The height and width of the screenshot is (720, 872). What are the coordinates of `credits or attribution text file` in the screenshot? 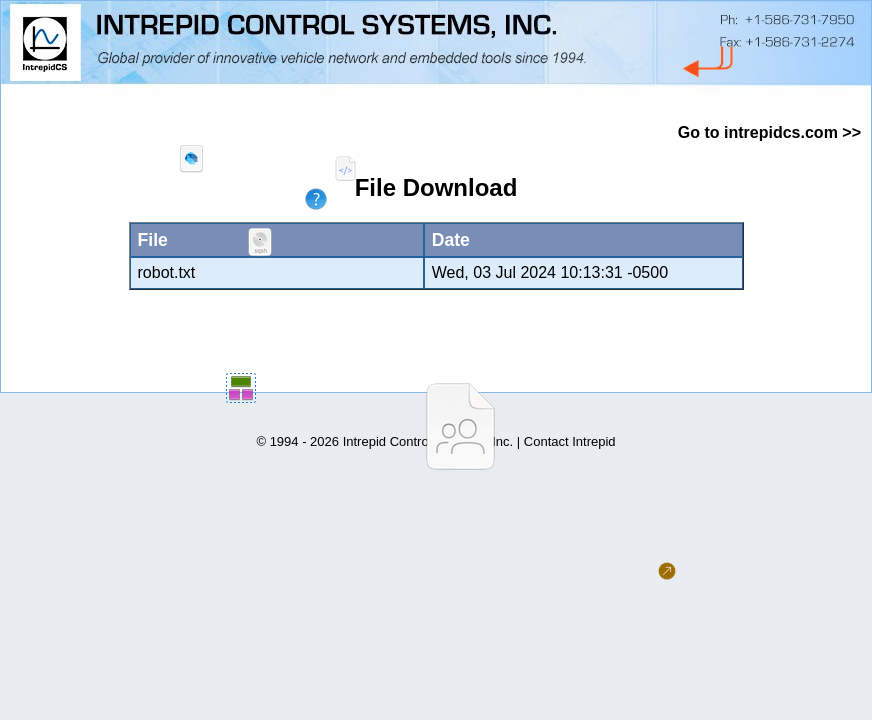 It's located at (460, 426).